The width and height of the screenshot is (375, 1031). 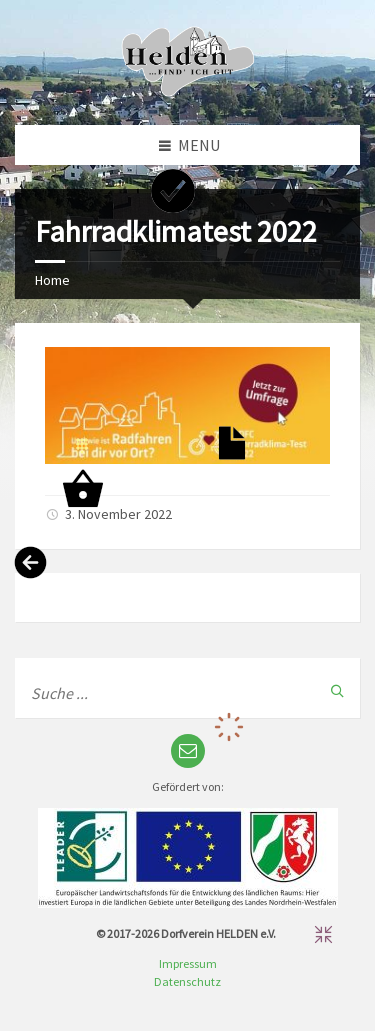 What do you see at coordinates (173, 191) in the screenshot?
I see `indicates a completed or successful action` at bounding box center [173, 191].